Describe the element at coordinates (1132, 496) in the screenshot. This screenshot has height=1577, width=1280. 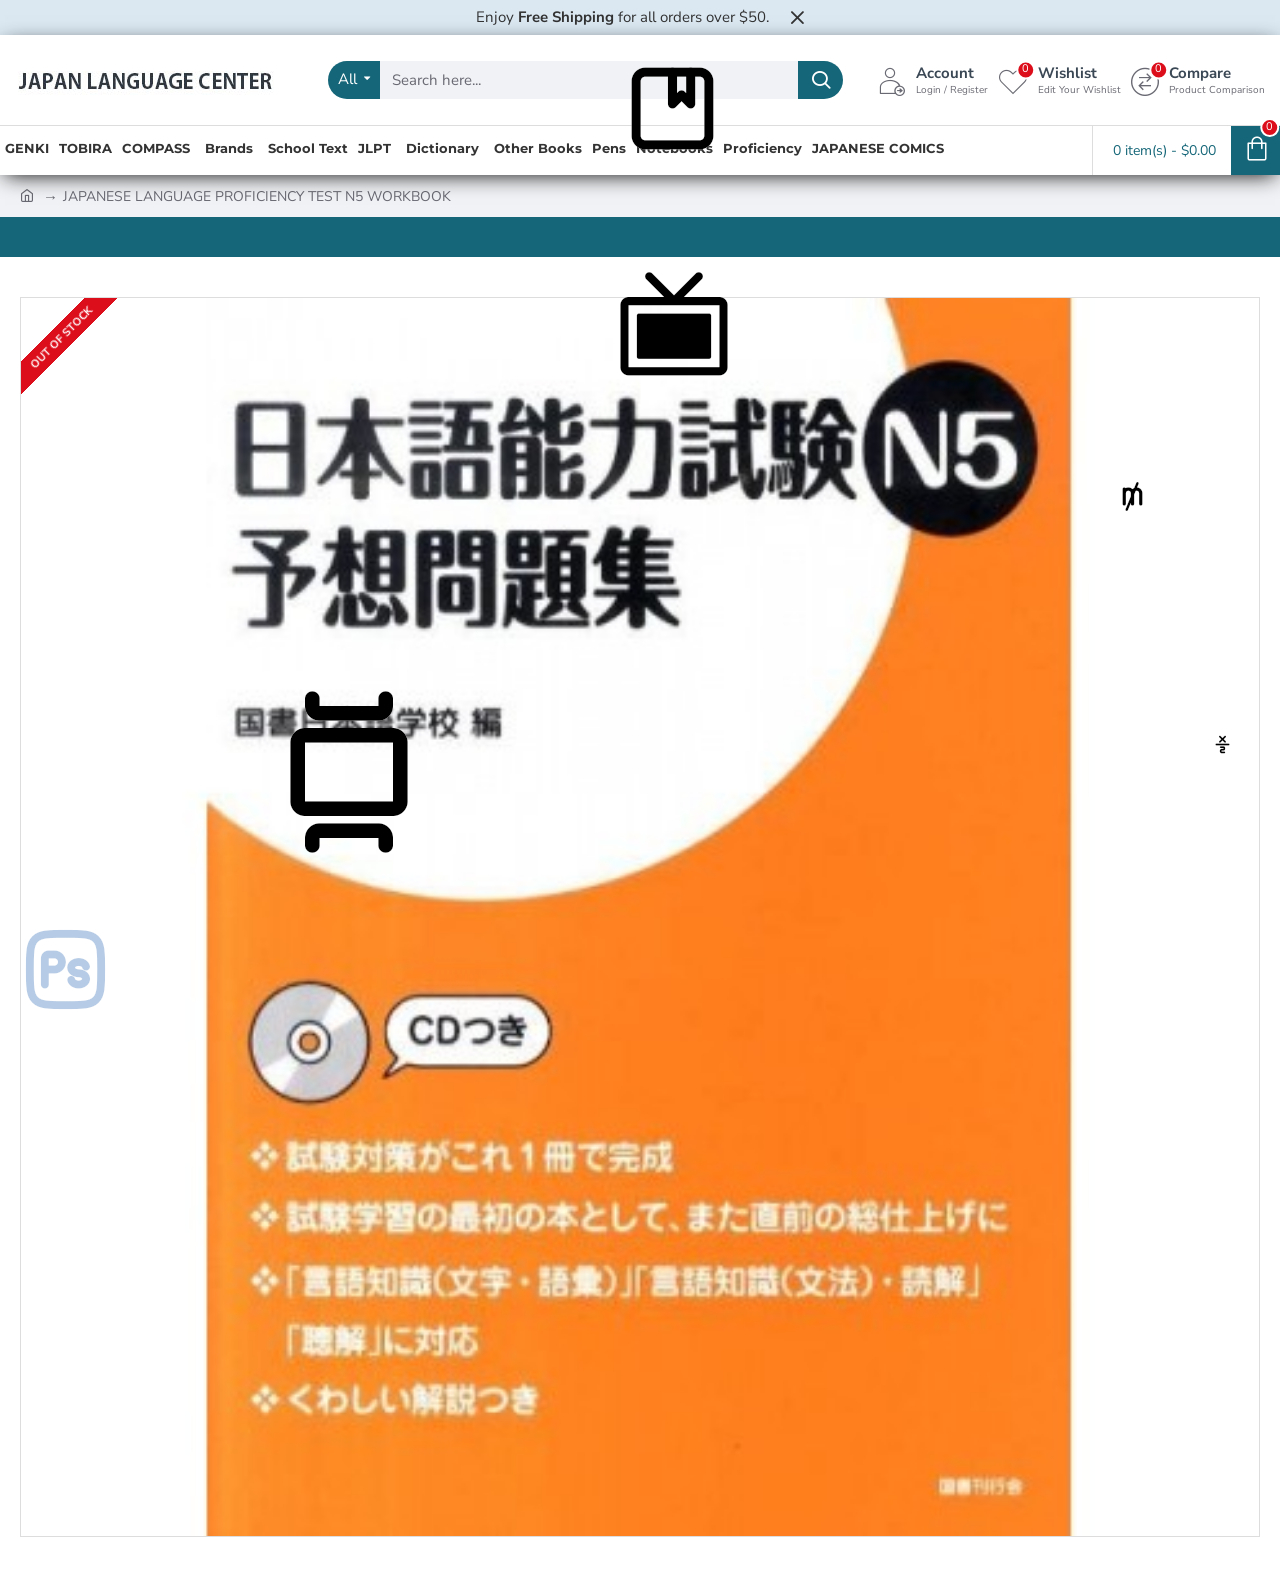
I see `indicates currency in Ethiopian birr` at that location.